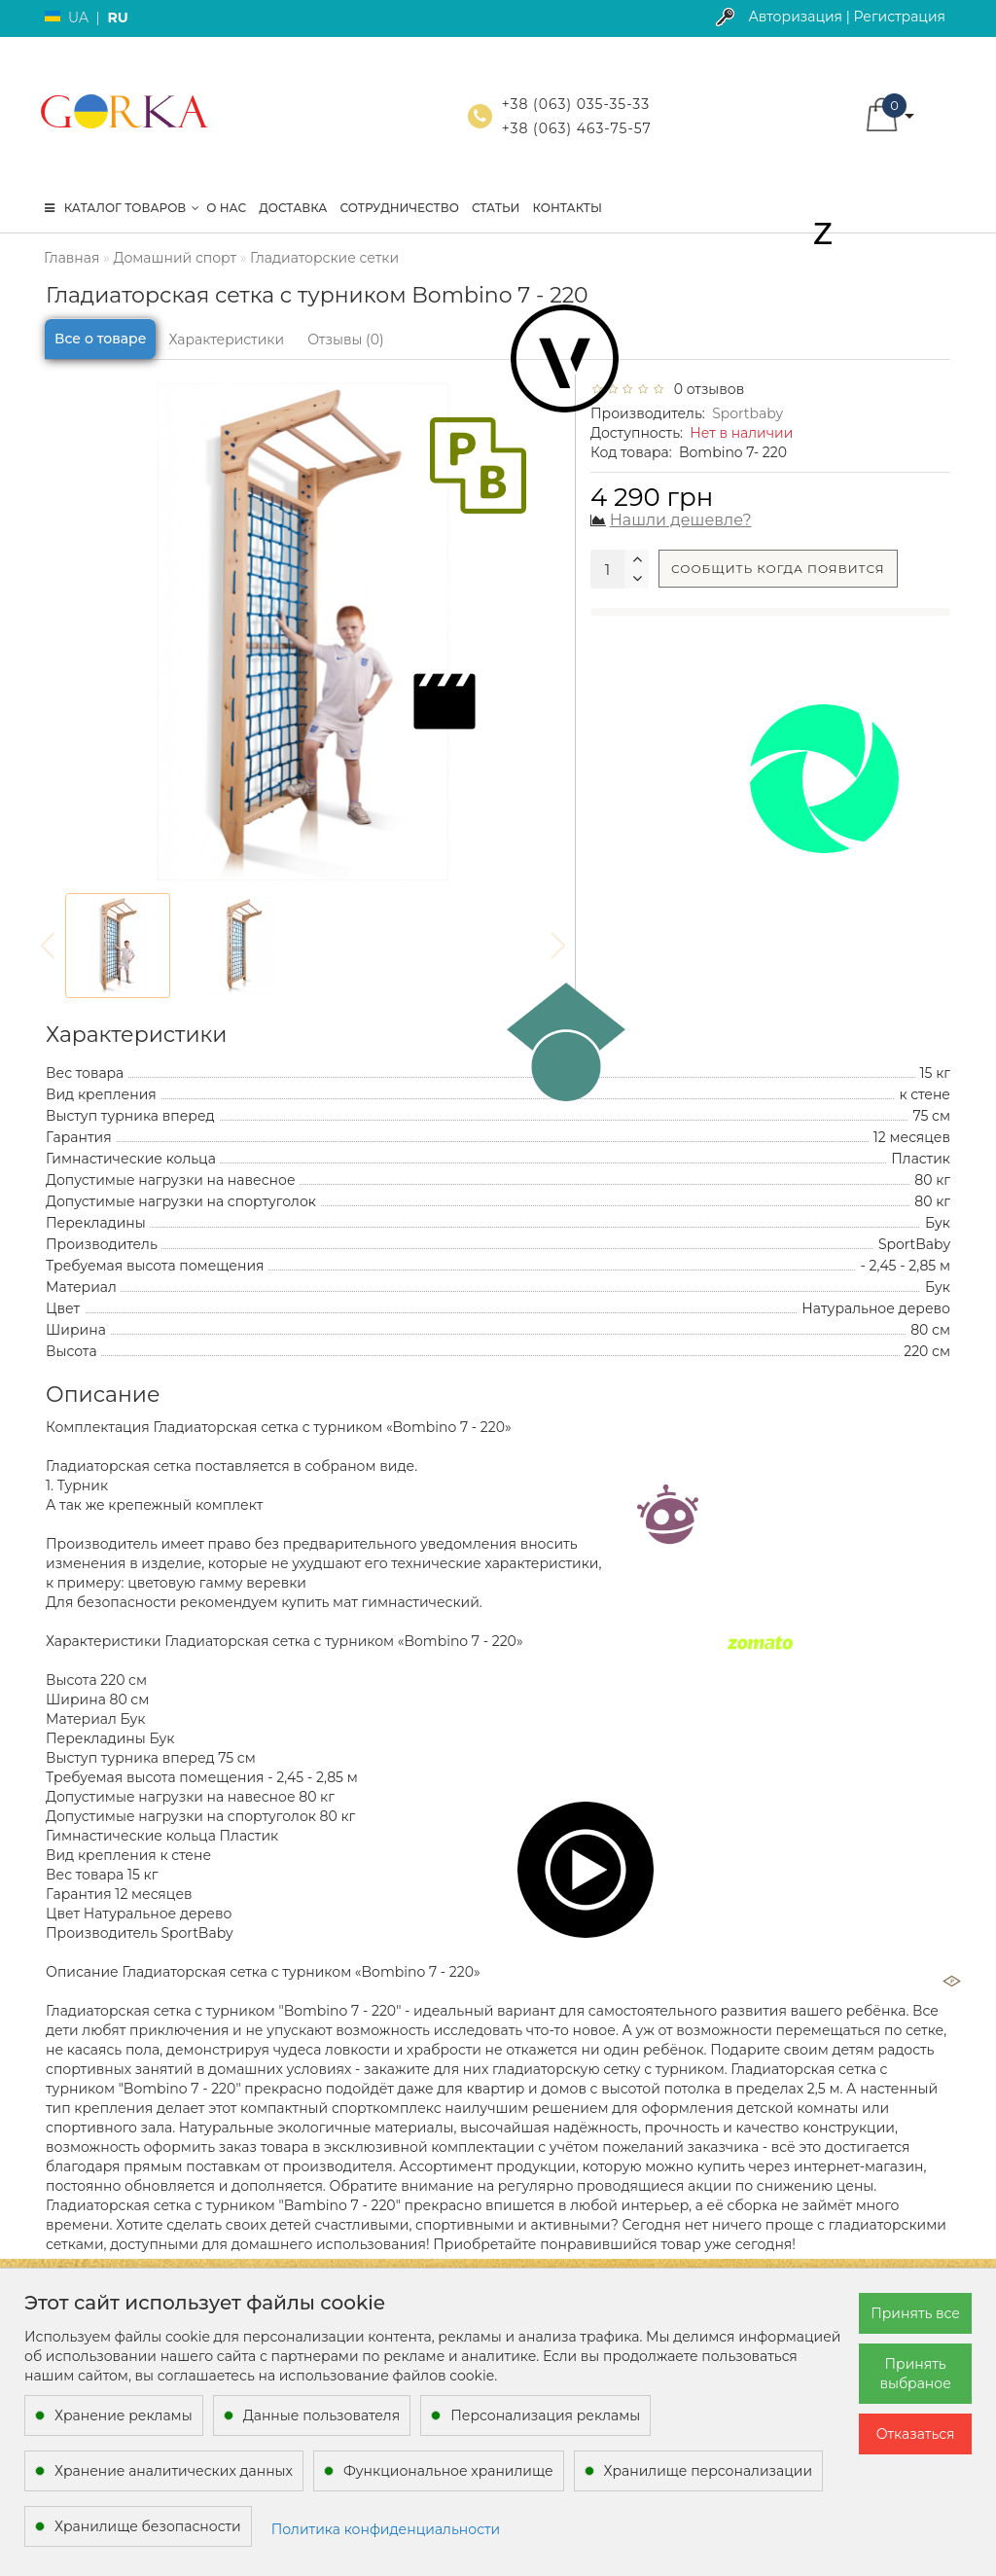  Describe the element at coordinates (586, 1870) in the screenshot. I see `open youtube music app` at that location.